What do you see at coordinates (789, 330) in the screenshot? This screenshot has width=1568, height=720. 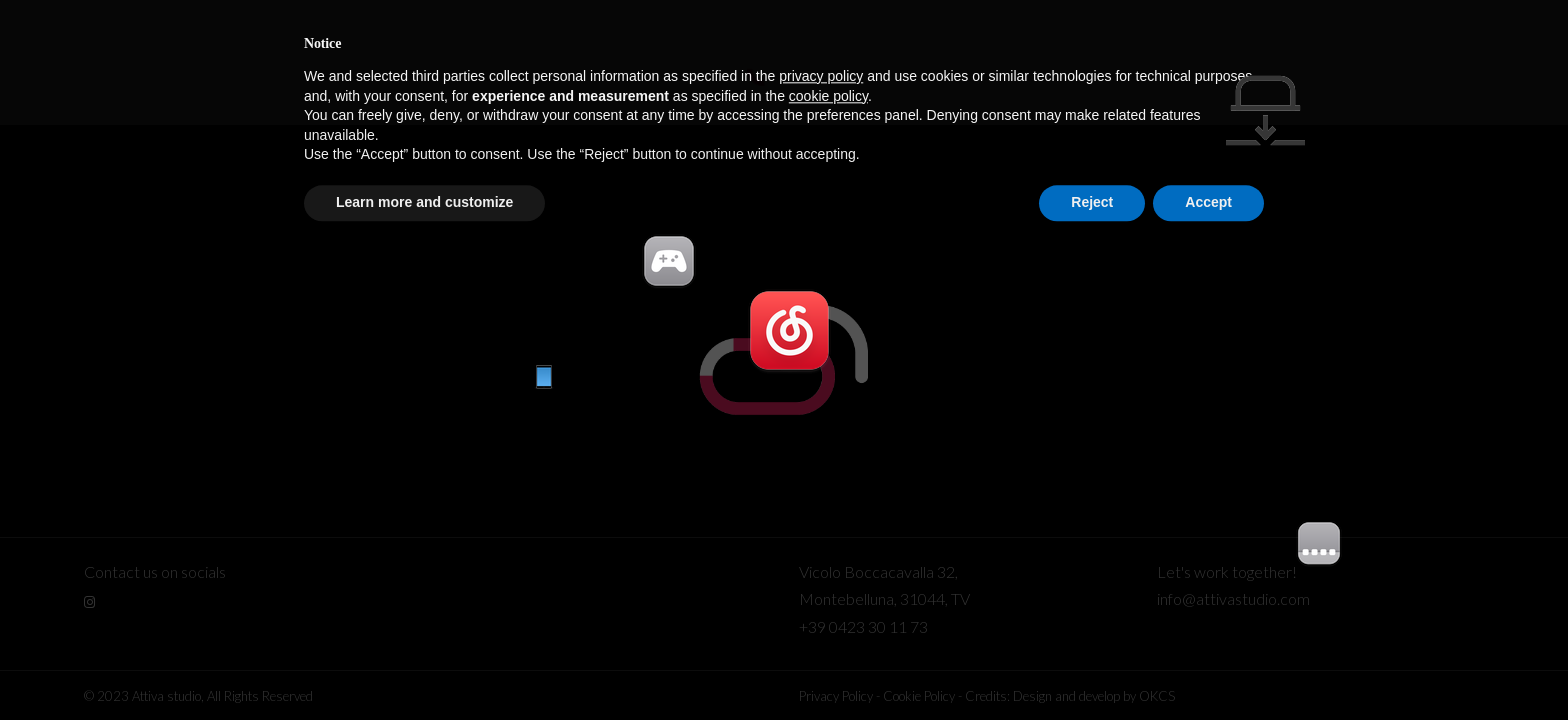 I see `open netease cloud music app` at bounding box center [789, 330].